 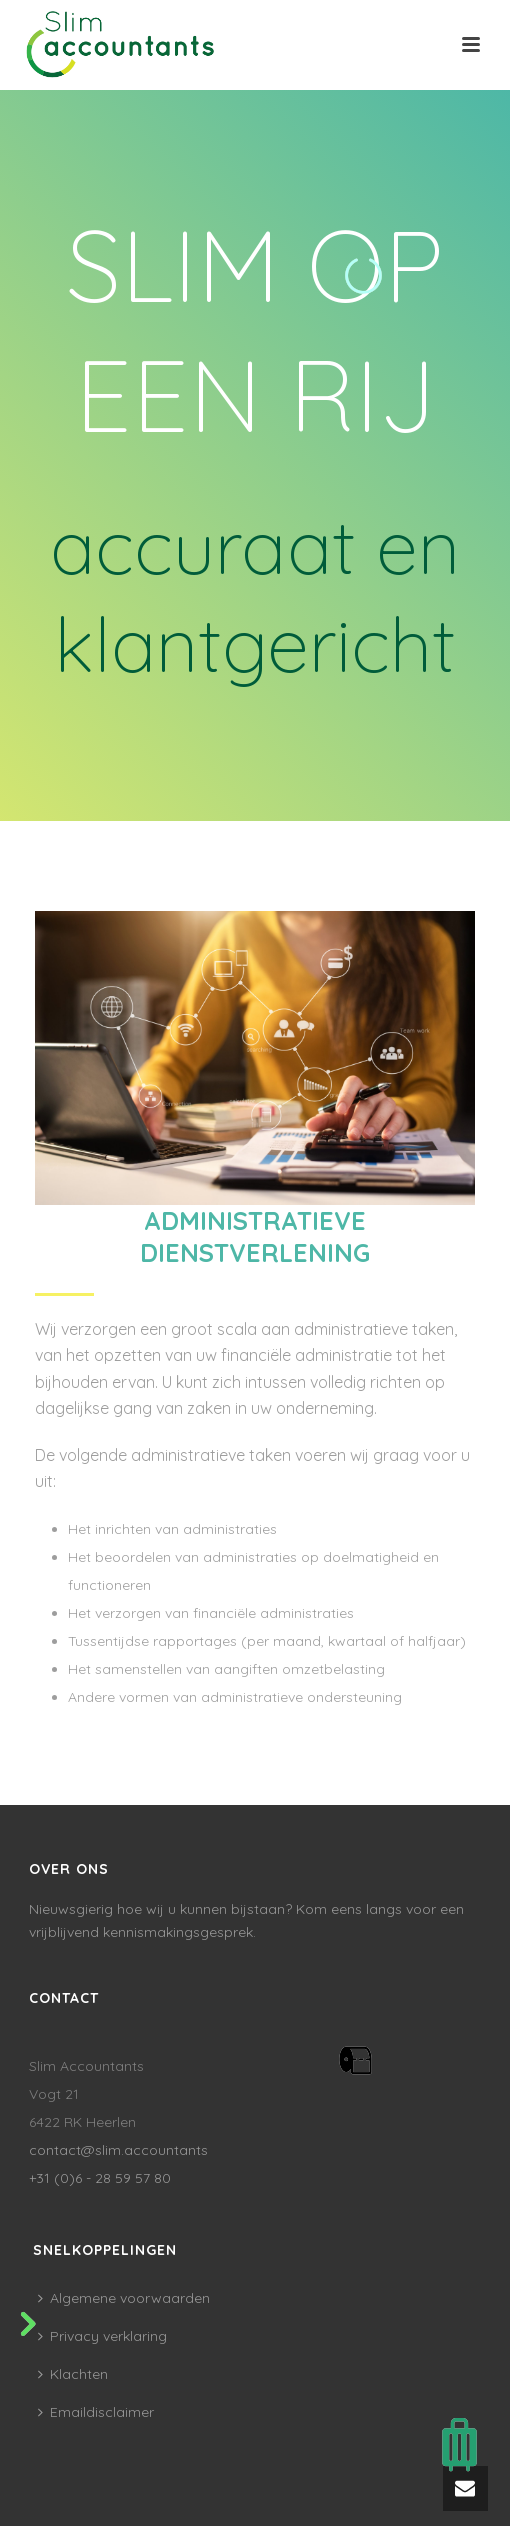 I want to click on access travel or trip planning features, so click(x=459, y=2445).